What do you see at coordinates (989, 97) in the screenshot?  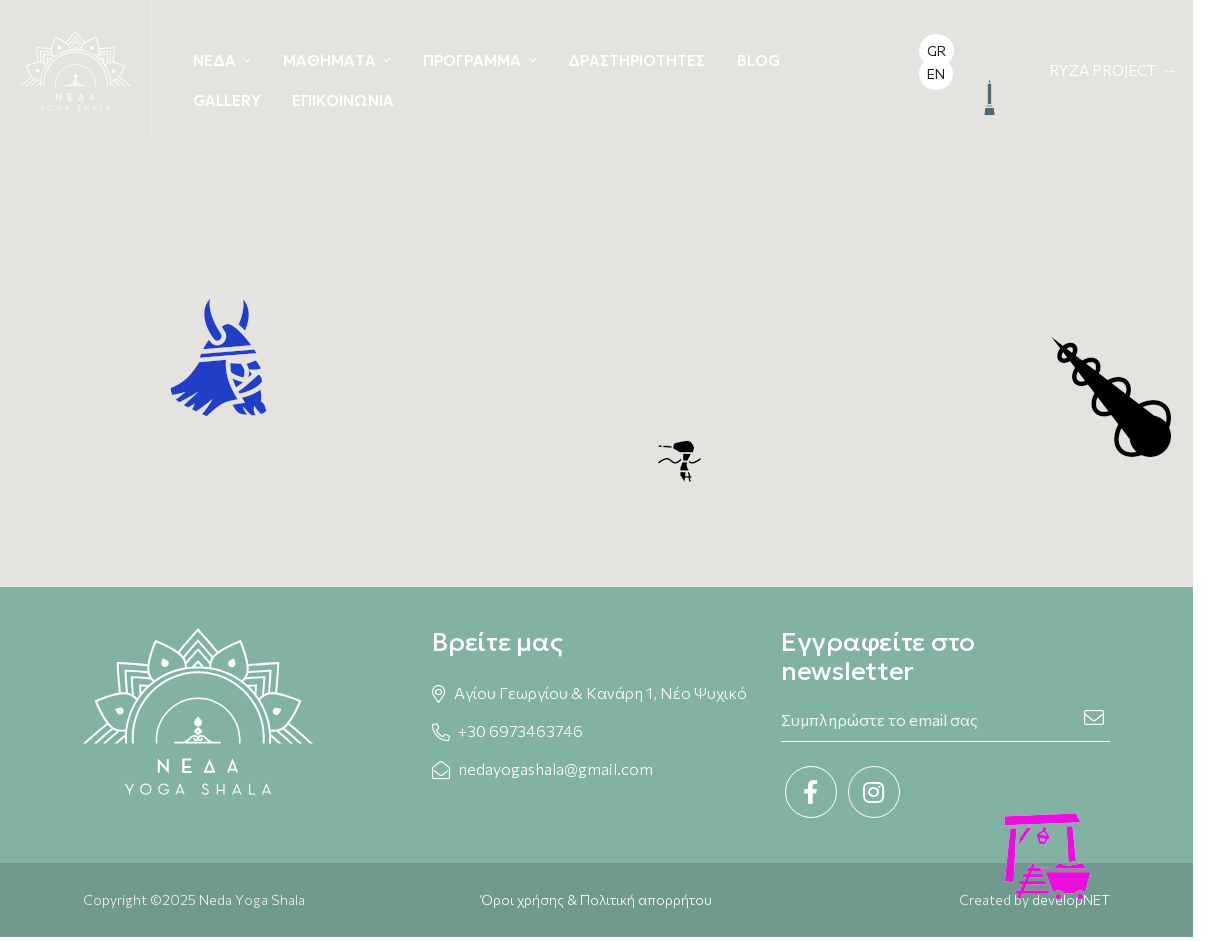 I see `indicates a monument or landmark location` at bounding box center [989, 97].